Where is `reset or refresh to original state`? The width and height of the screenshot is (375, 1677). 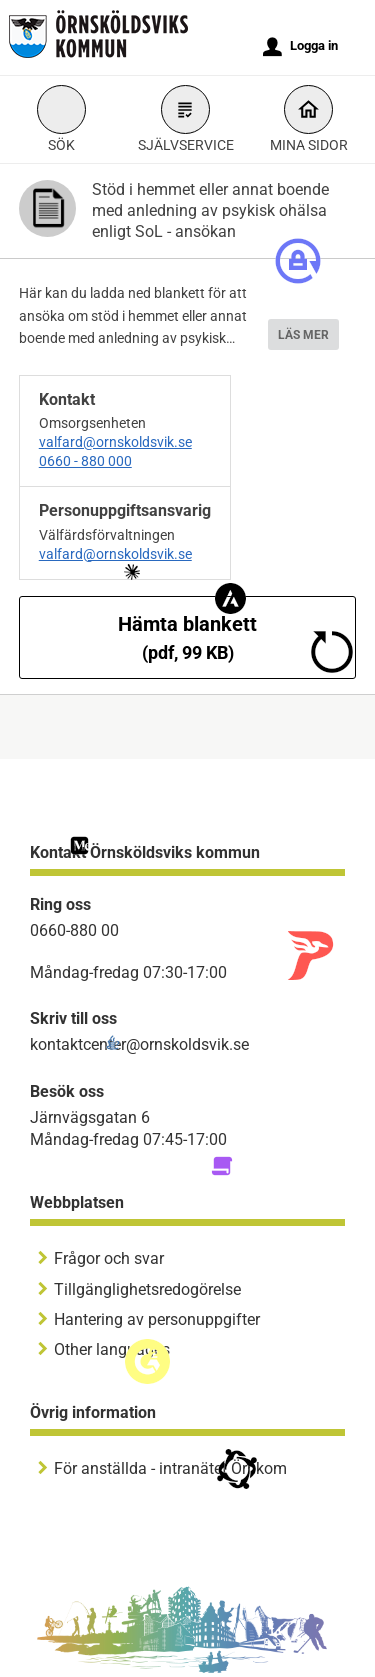
reset or refresh to original state is located at coordinates (332, 652).